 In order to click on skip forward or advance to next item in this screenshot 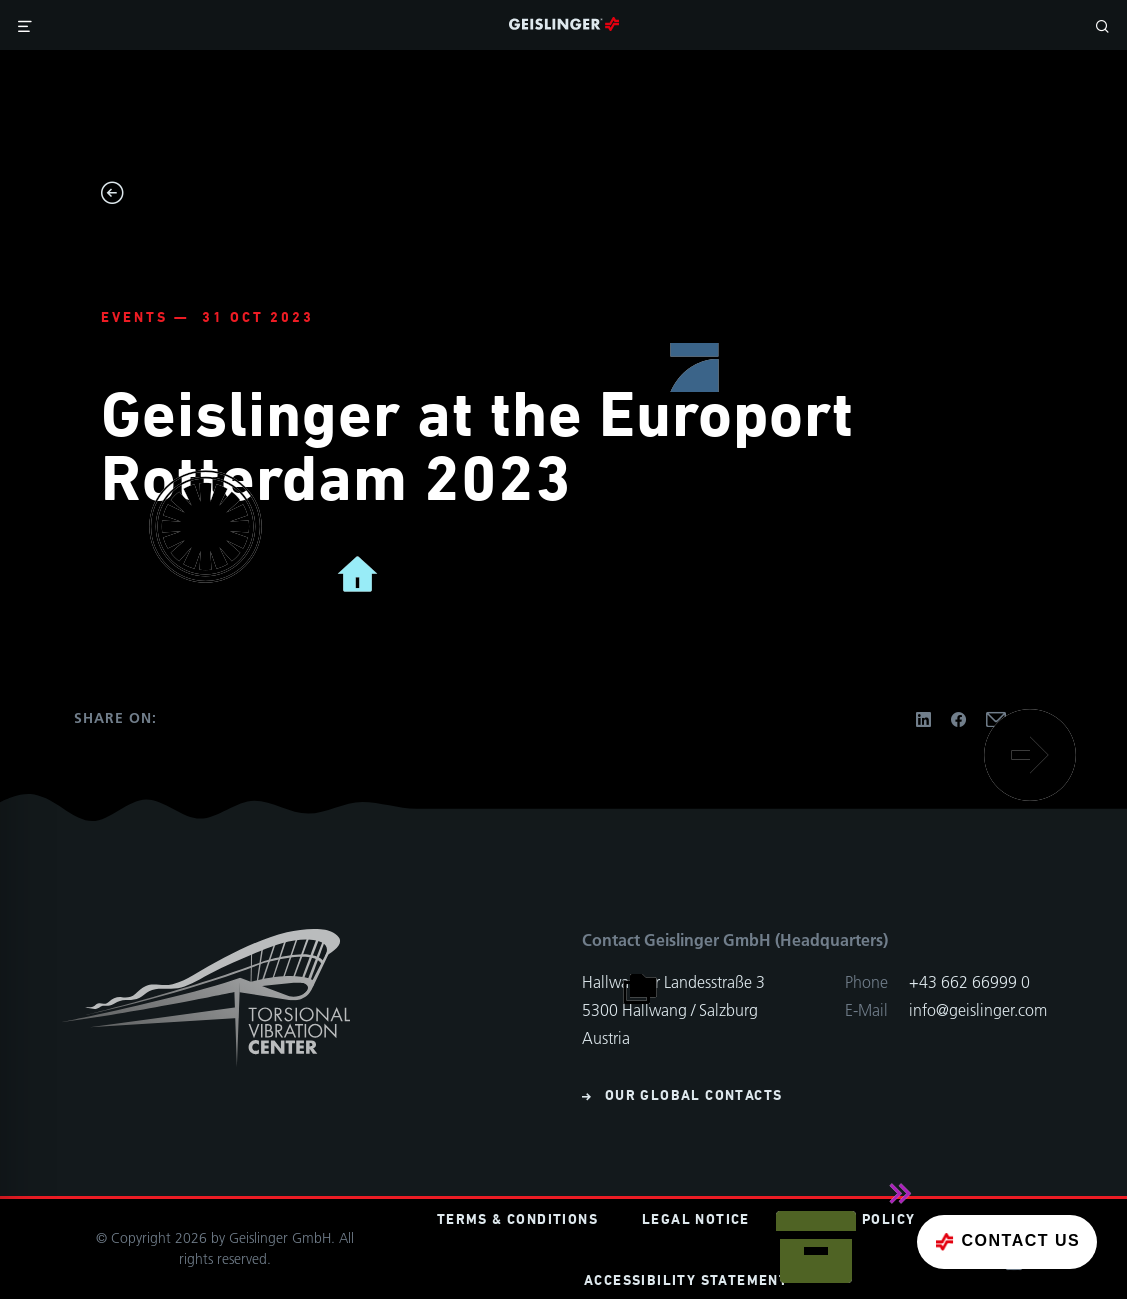, I will do `click(899, 1193)`.